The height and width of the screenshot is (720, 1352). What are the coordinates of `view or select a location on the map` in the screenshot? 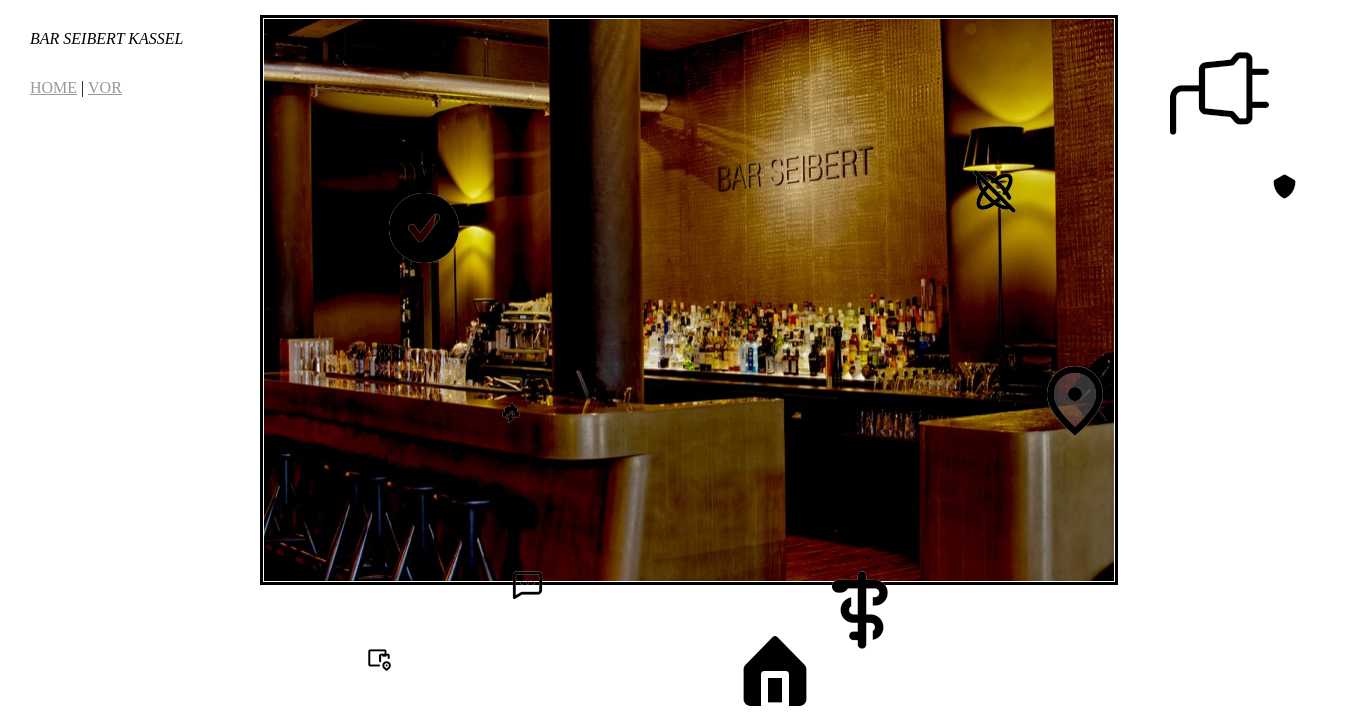 It's located at (1075, 401).